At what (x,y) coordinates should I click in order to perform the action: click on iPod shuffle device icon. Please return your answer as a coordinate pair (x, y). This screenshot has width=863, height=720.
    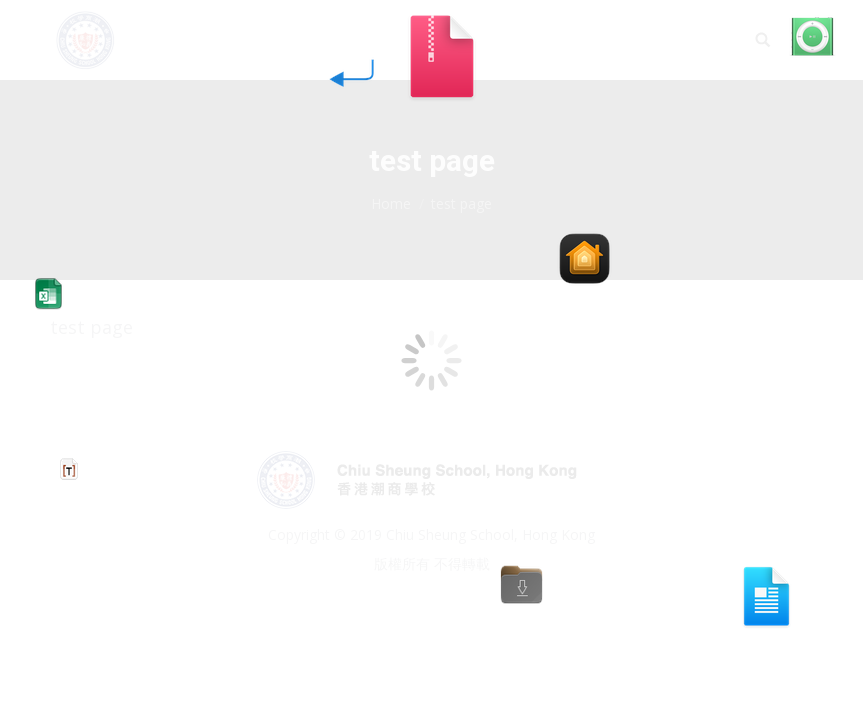
    Looking at the image, I should click on (812, 36).